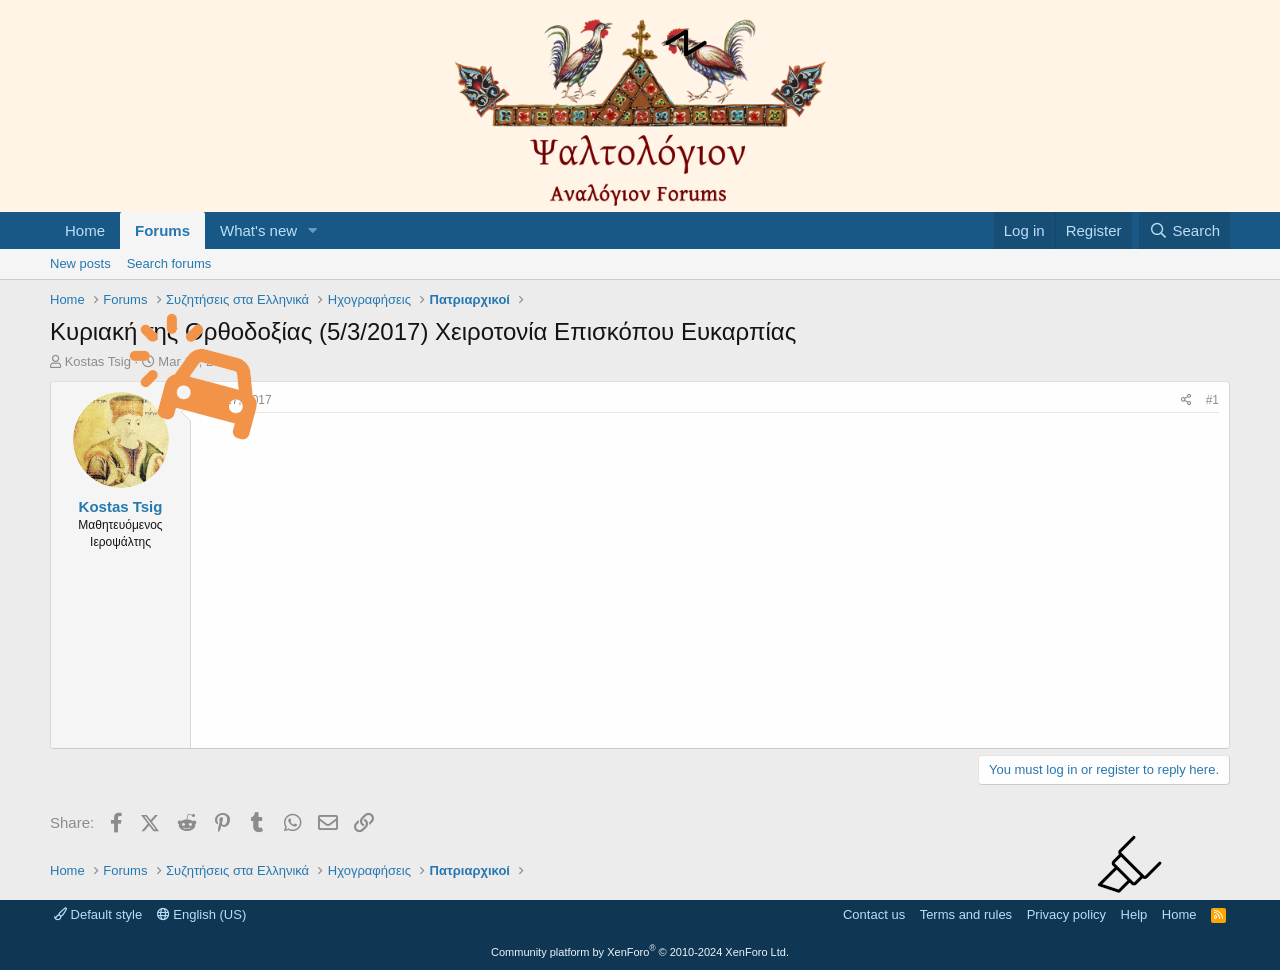 The height and width of the screenshot is (970, 1280). What do you see at coordinates (686, 43) in the screenshot?
I see `select sawtooth waveform in audio synthesizer` at bounding box center [686, 43].